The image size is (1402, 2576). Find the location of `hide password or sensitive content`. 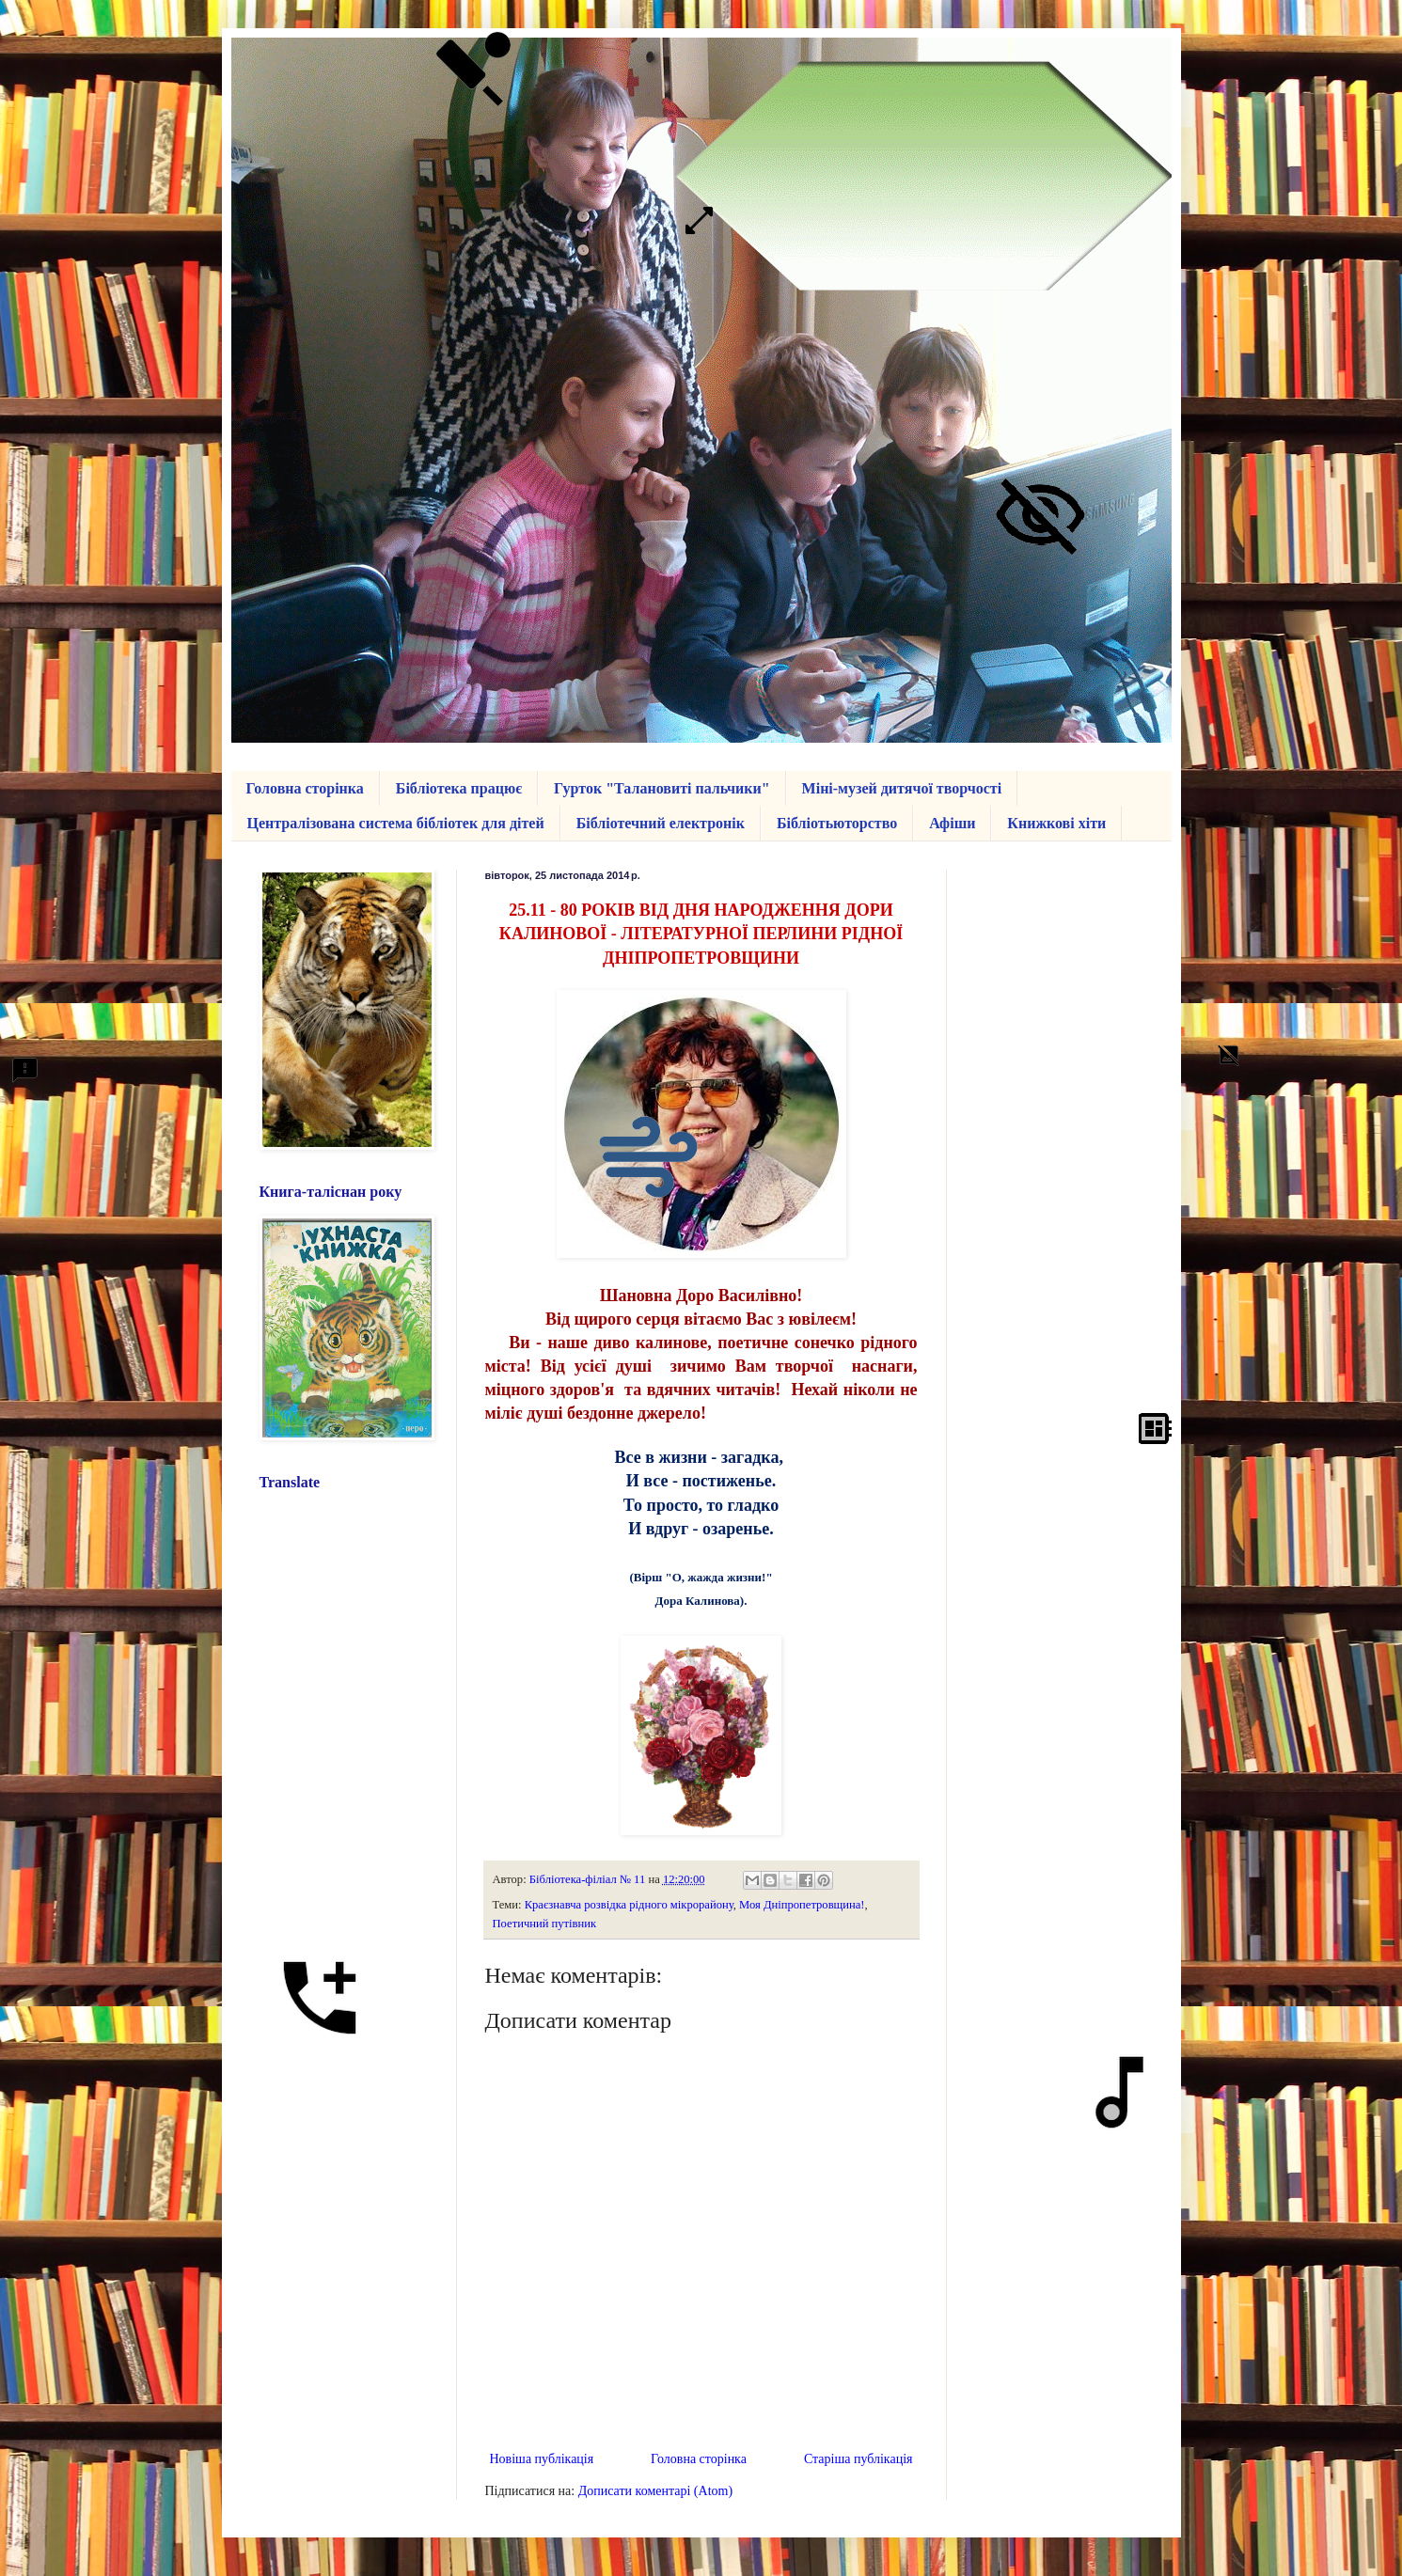

hide password or sensitive content is located at coordinates (1040, 516).